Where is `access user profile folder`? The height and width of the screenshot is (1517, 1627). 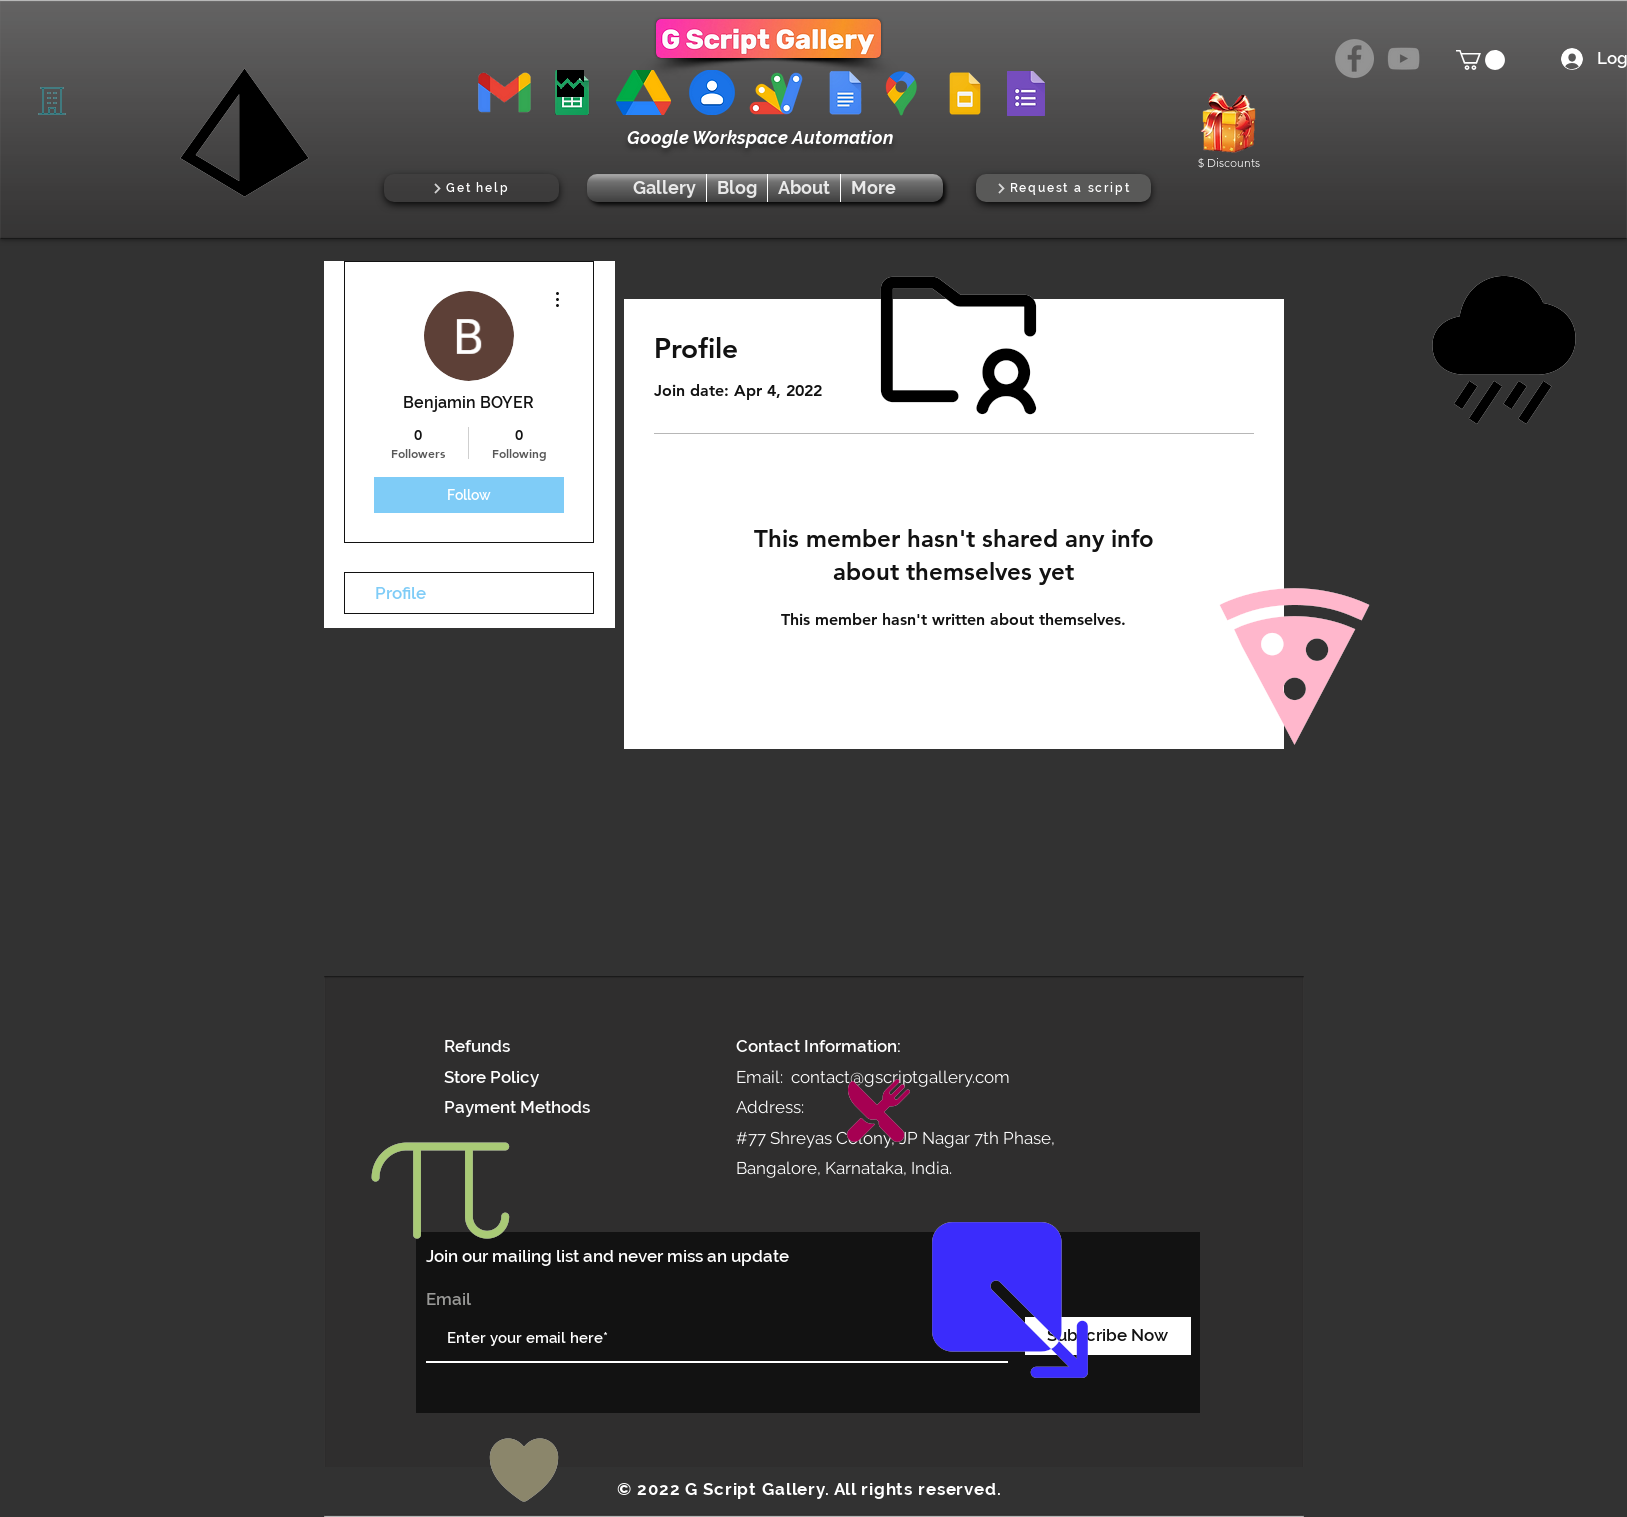 access user profile folder is located at coordinates (958, 336).